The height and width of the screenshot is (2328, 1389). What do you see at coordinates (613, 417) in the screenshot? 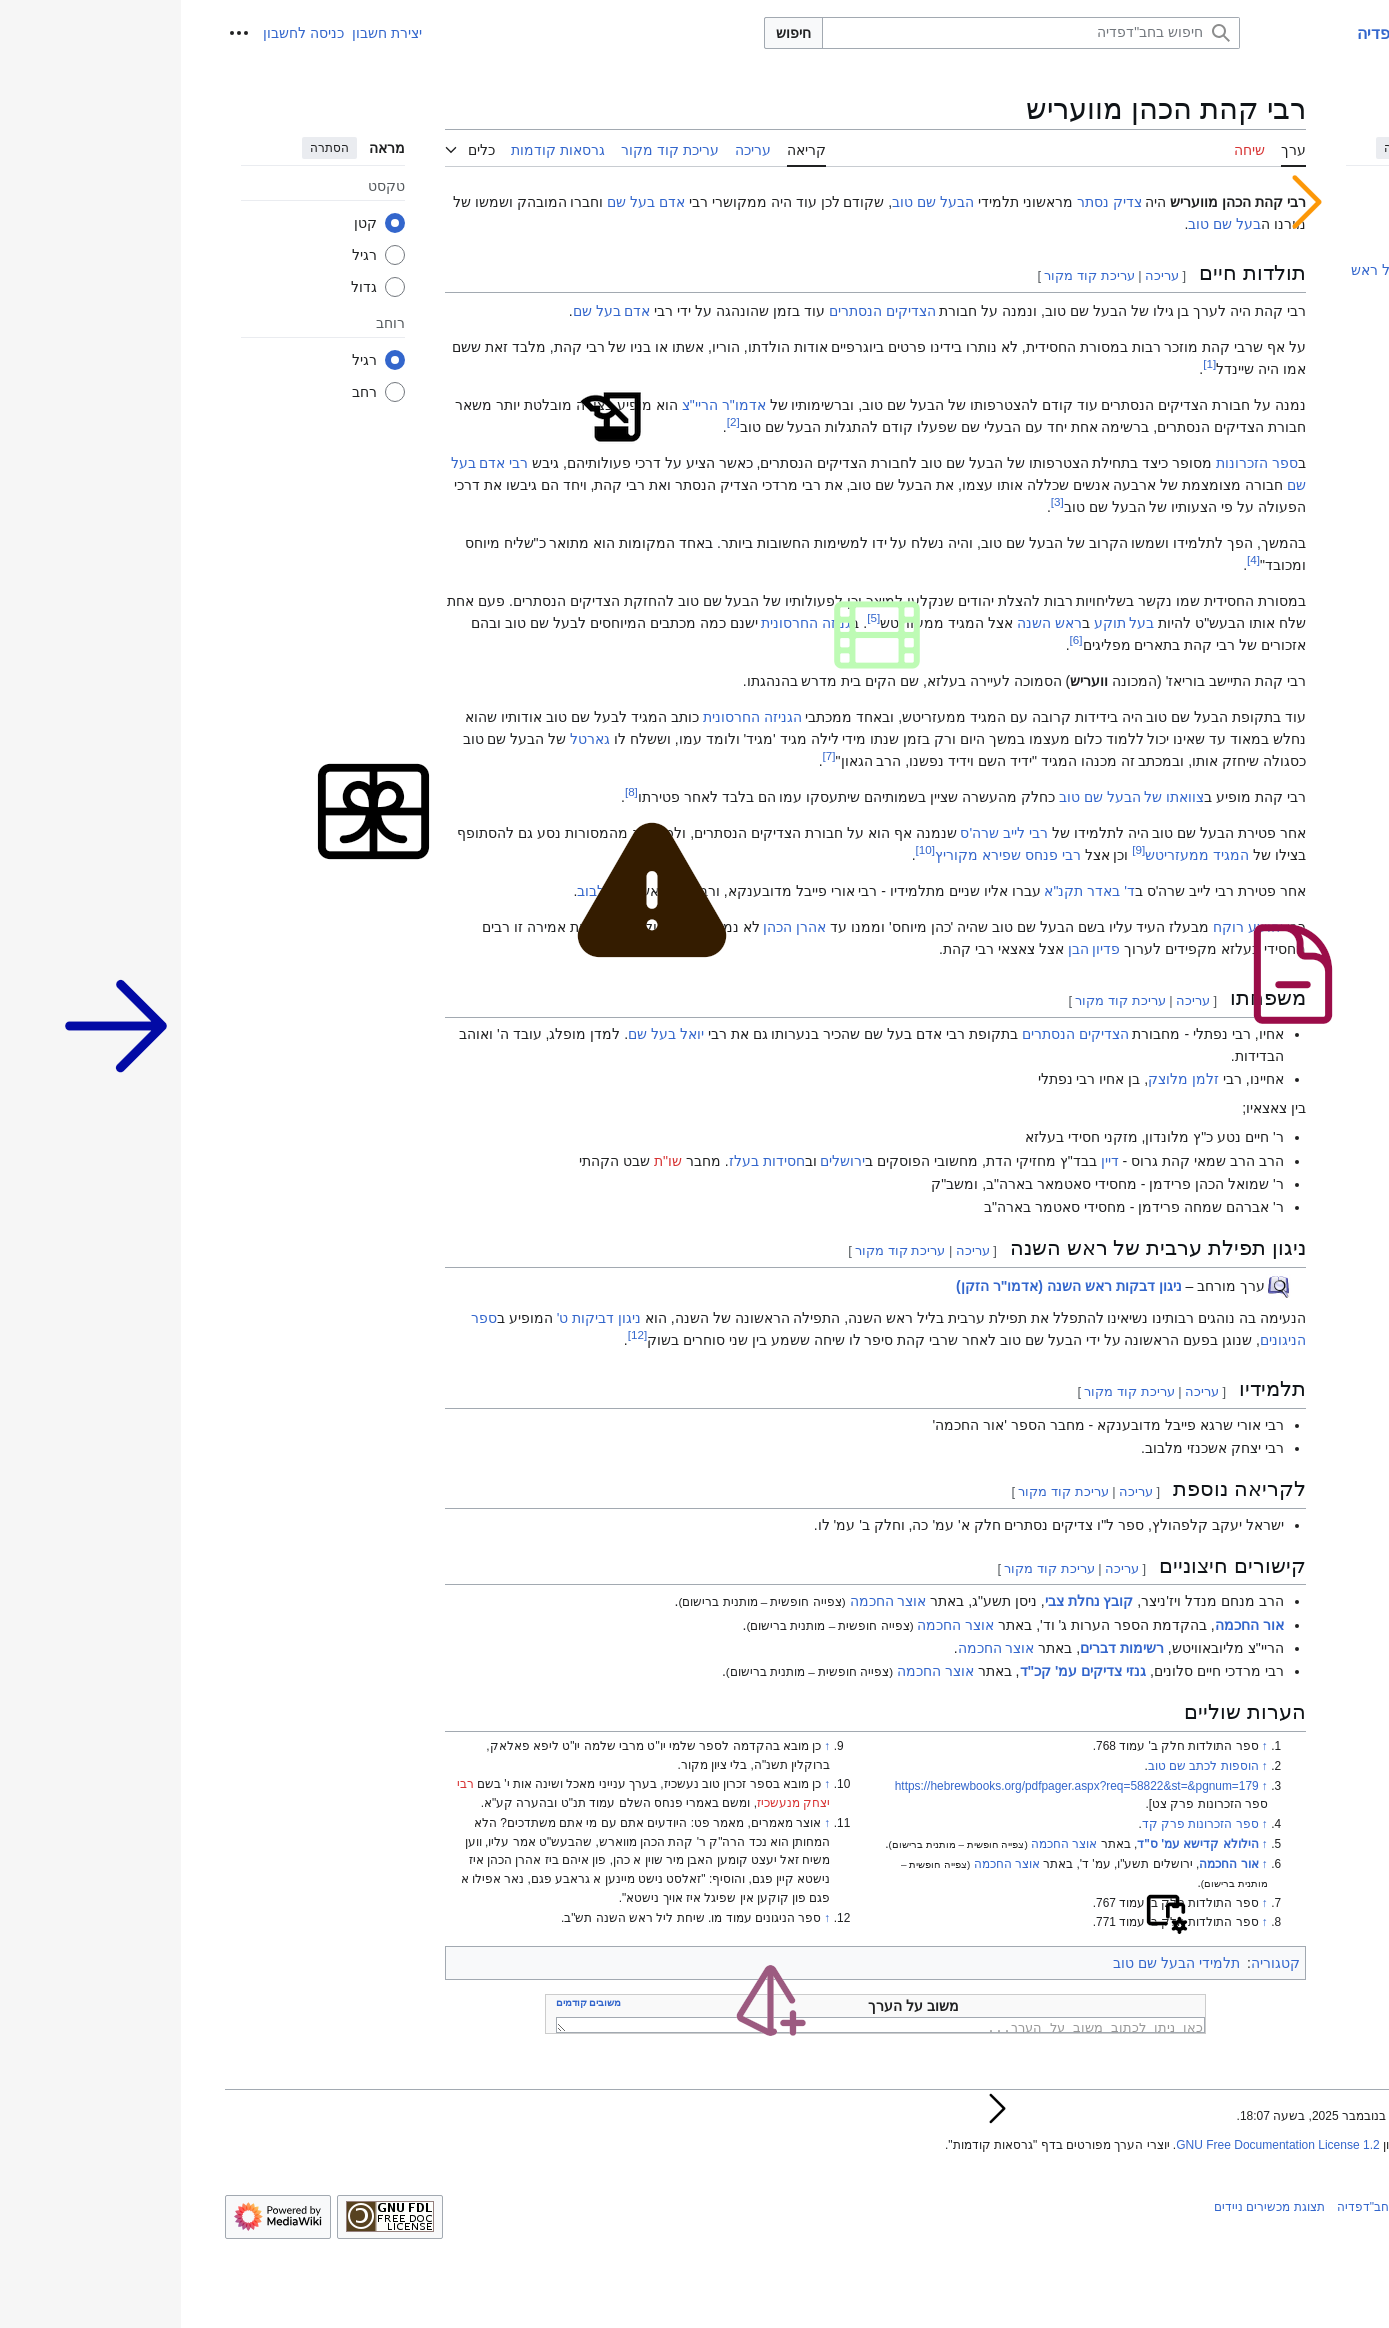
I see `access document history or revision log` at bounding box center [613, 417].